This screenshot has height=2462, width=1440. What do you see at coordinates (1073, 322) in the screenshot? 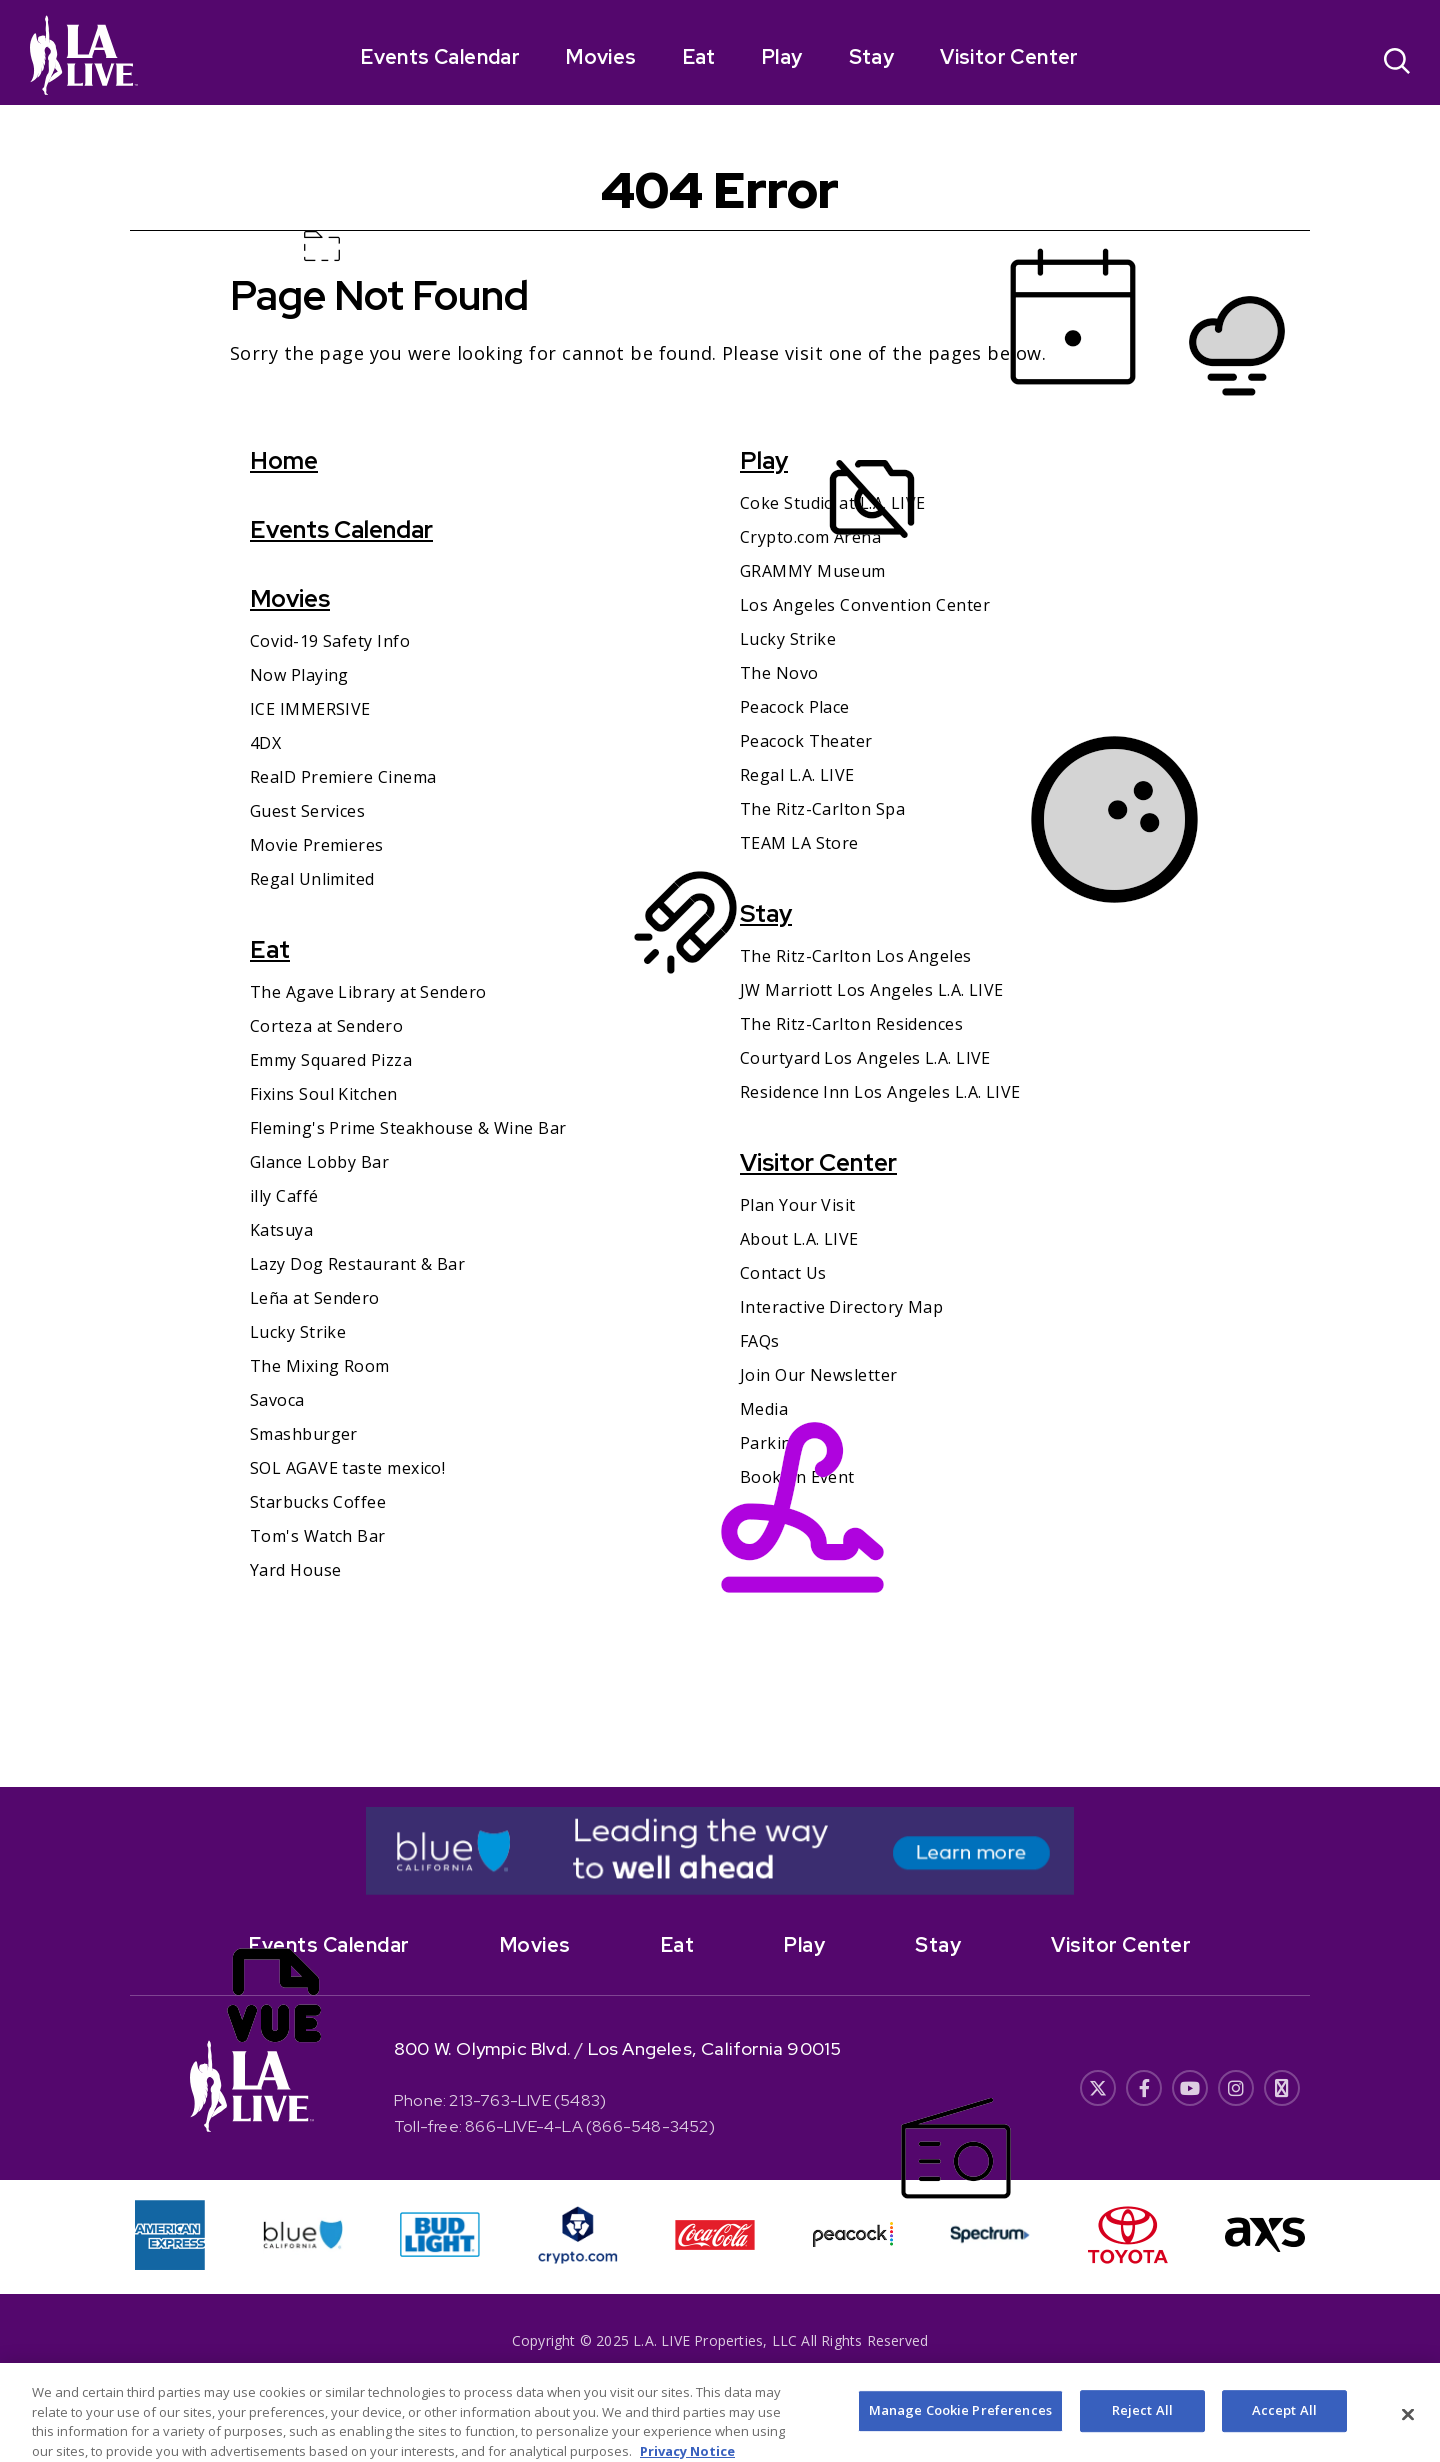
I see `indicates a calendar event or scheduled item` at bounding box center [1073, 322].